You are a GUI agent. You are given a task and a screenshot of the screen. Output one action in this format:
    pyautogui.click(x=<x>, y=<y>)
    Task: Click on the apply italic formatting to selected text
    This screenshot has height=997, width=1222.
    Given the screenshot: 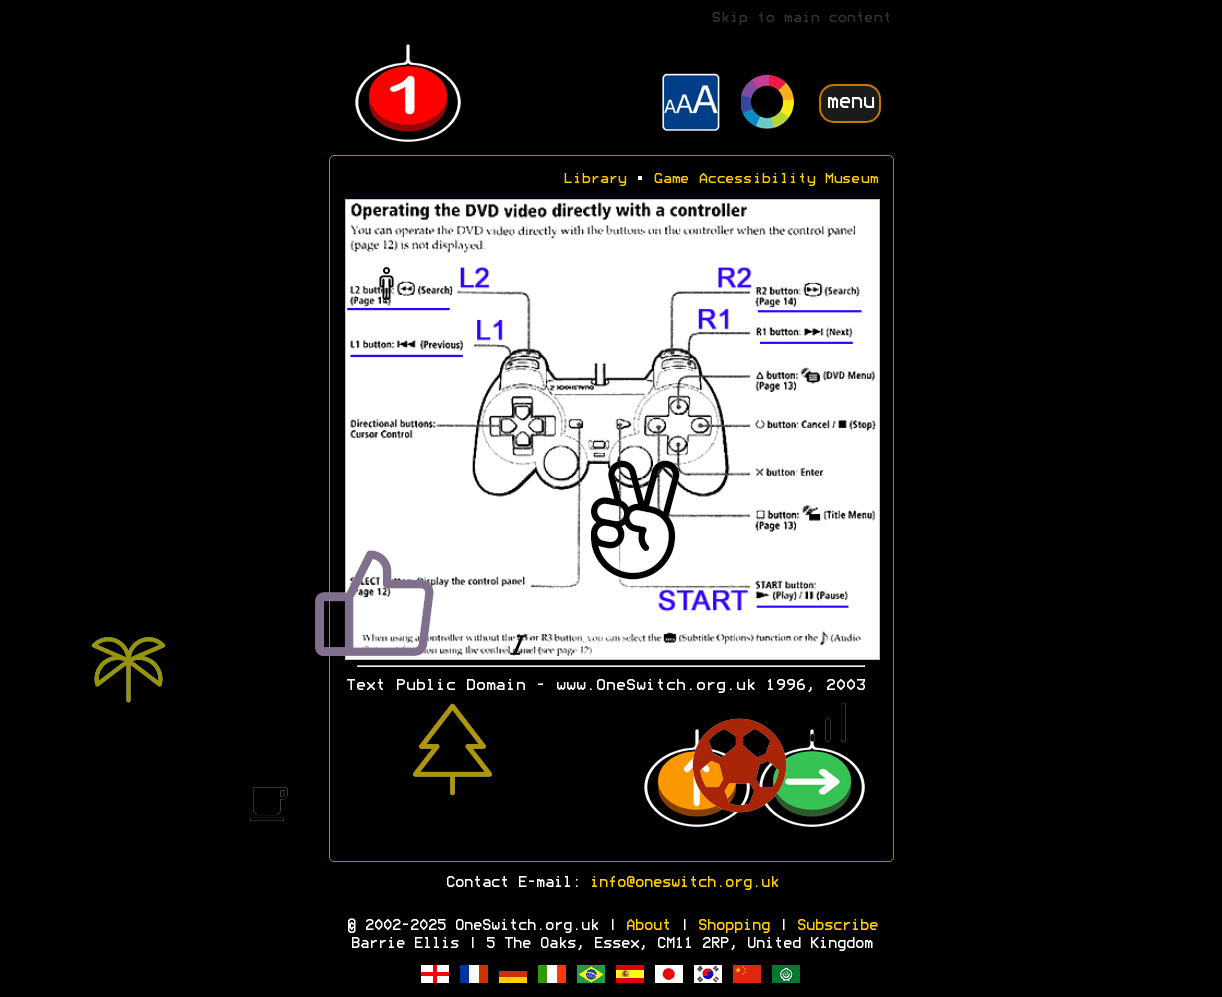 What is the action you would take?
    pyautogui.click(x=519, y=645)
    